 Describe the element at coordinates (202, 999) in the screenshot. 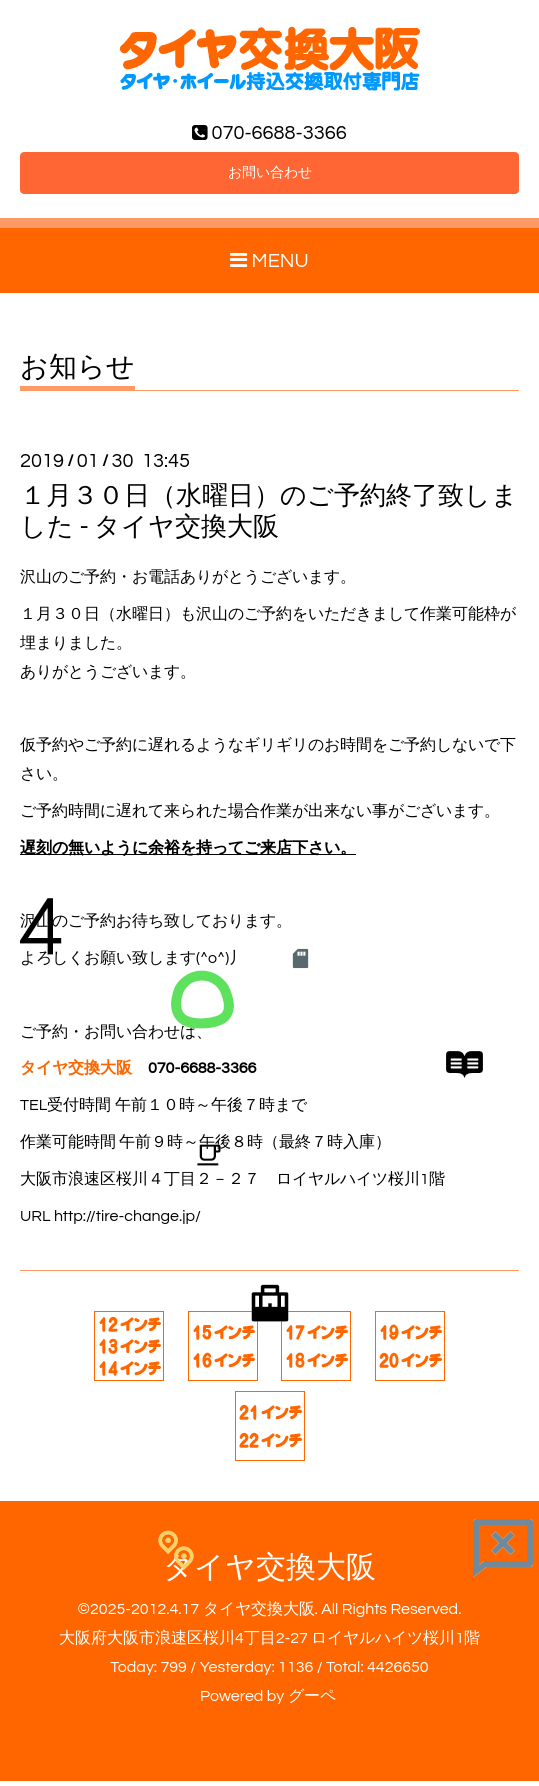

I see `open Uptime Kuma monitoring dashboard` at that location.